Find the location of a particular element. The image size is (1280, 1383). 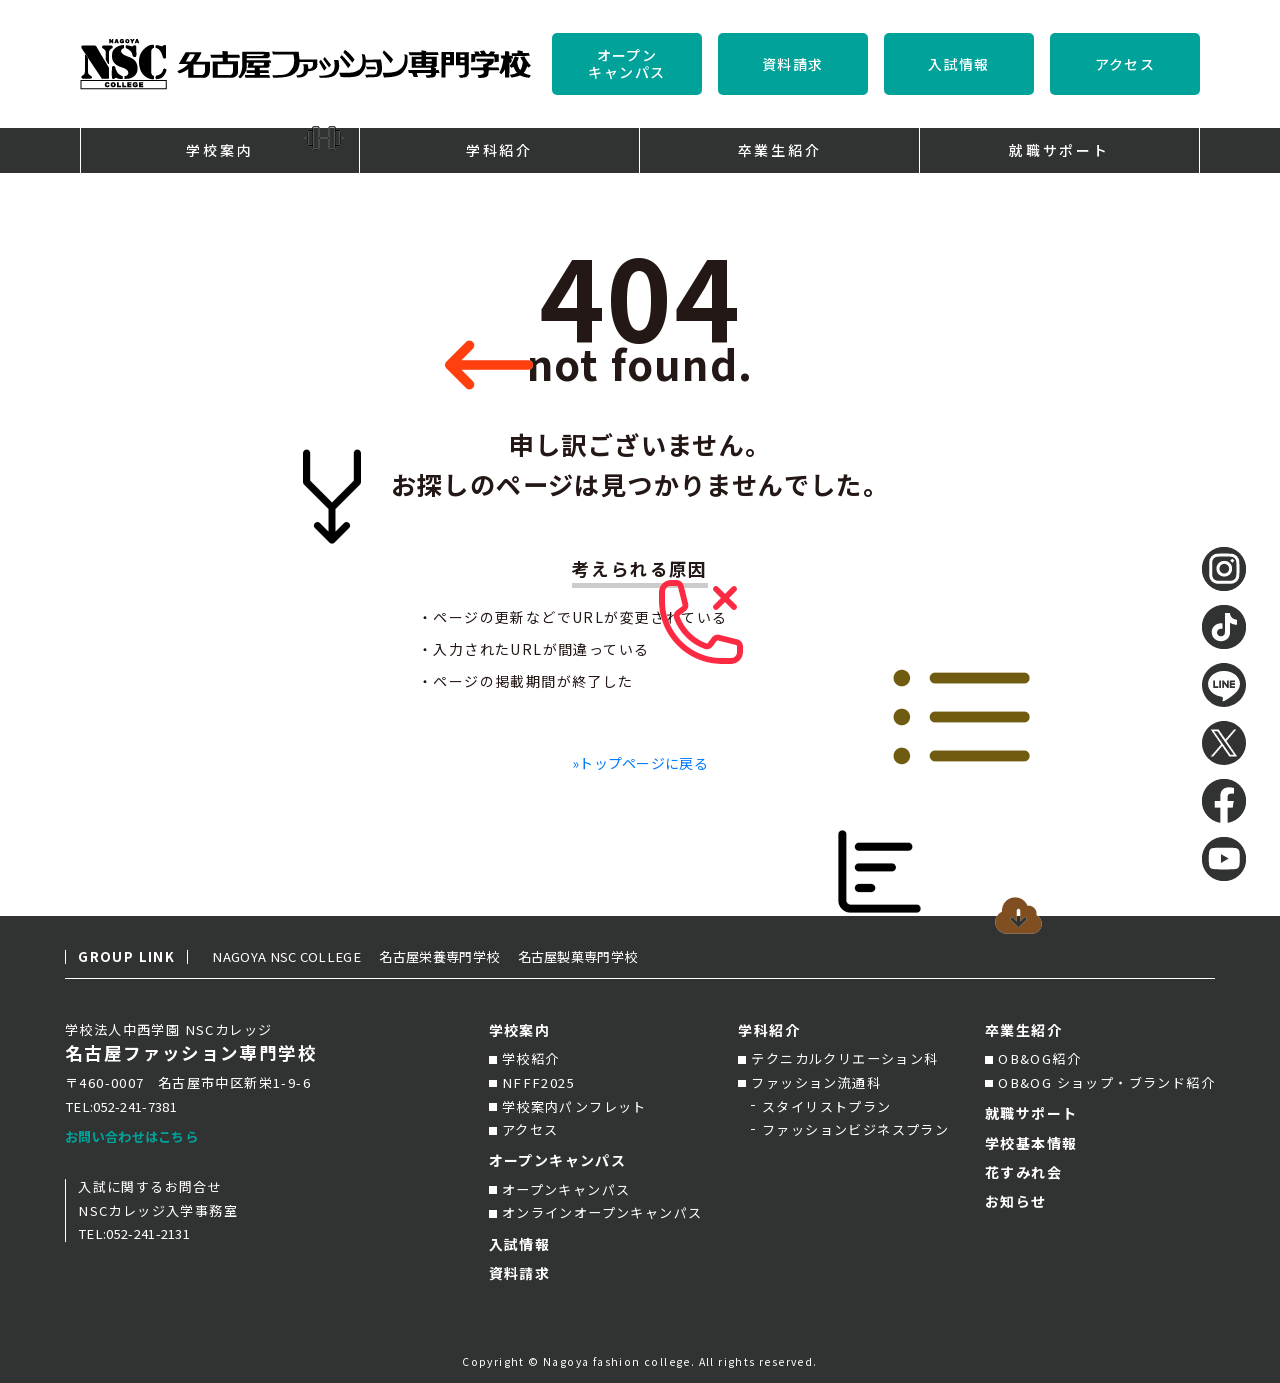

access workout or fitness features is located at coordinates (324, 138).